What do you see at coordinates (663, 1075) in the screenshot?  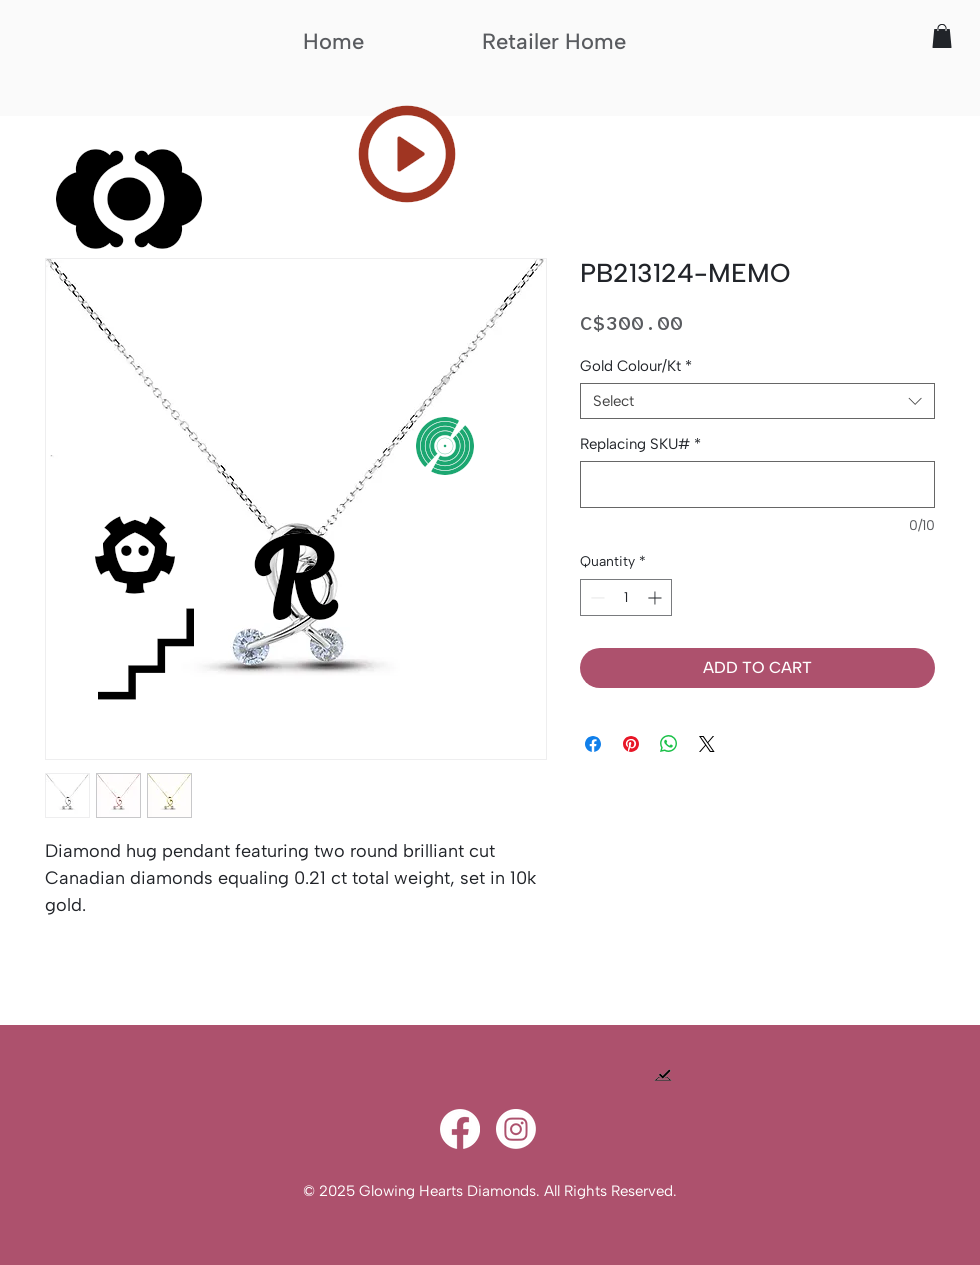 I see `testcafe automated testing framework logo` at bounding box center [663, 1075].